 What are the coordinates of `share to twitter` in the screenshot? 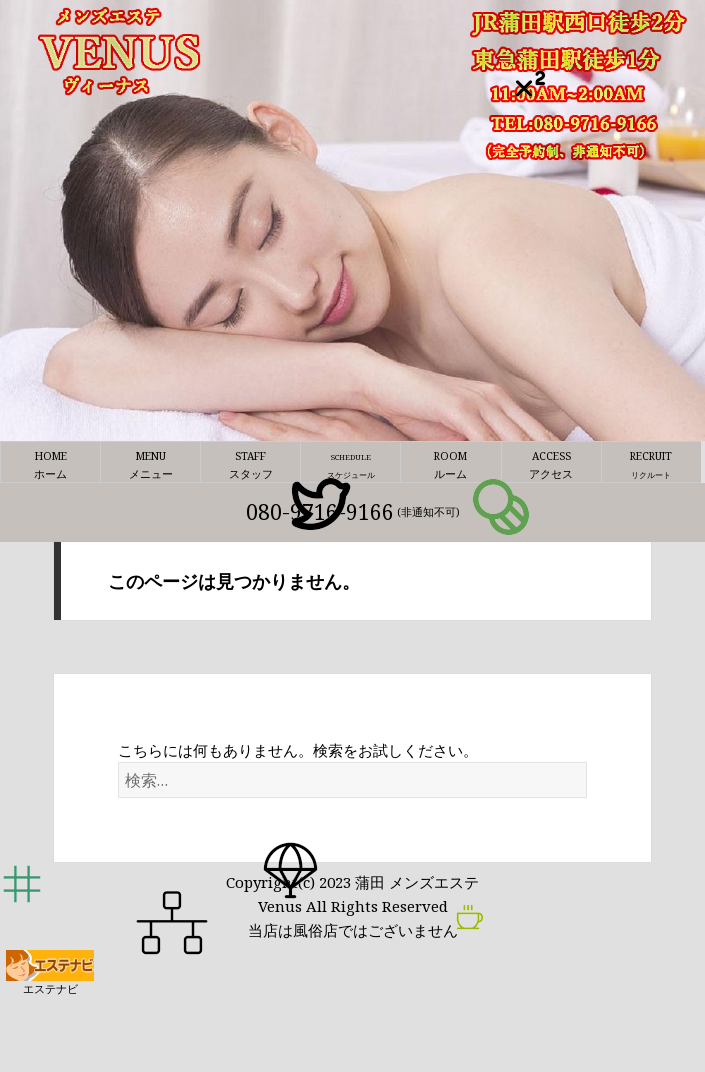 It's located at (321, 504).